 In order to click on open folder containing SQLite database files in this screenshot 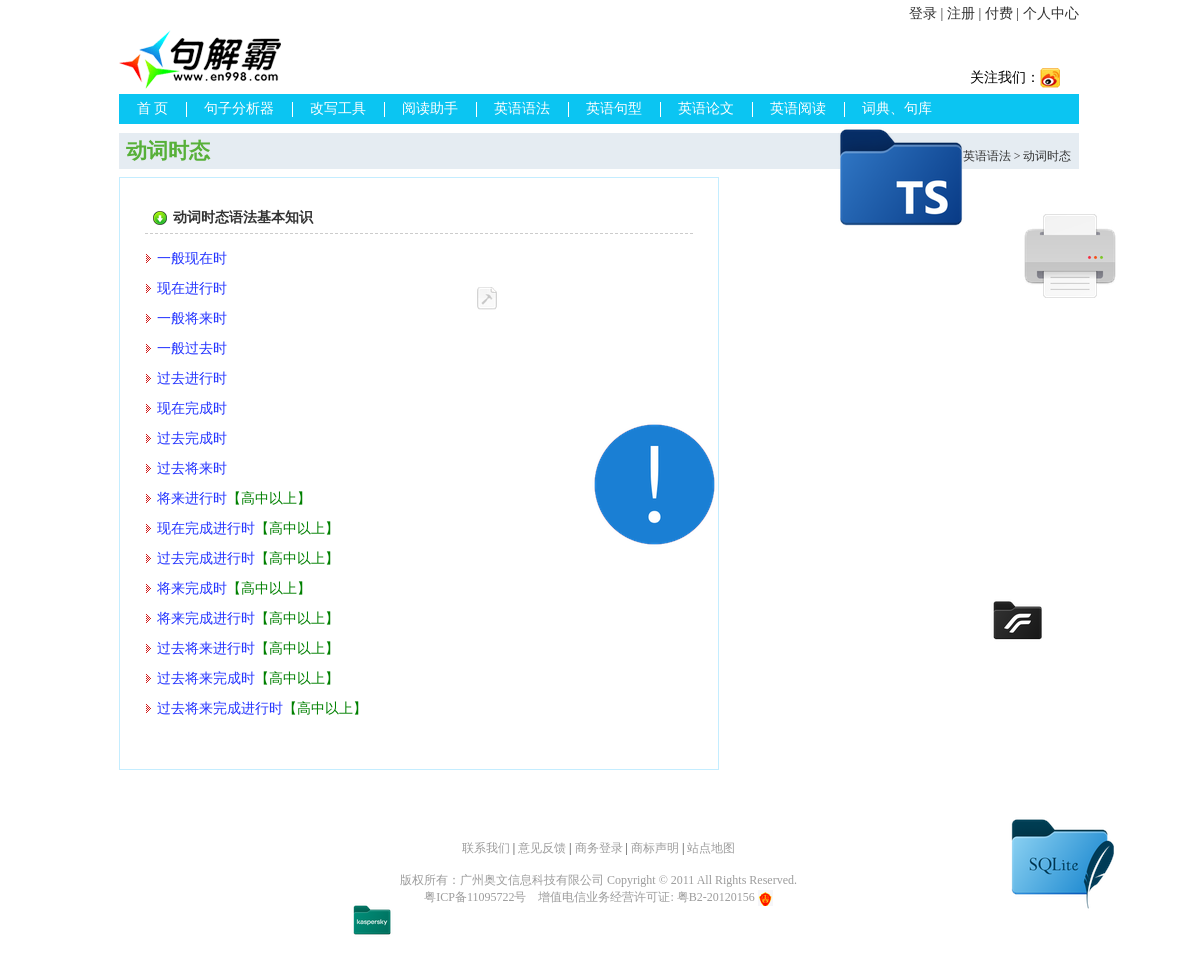, I will do `click(1059, 859)`.